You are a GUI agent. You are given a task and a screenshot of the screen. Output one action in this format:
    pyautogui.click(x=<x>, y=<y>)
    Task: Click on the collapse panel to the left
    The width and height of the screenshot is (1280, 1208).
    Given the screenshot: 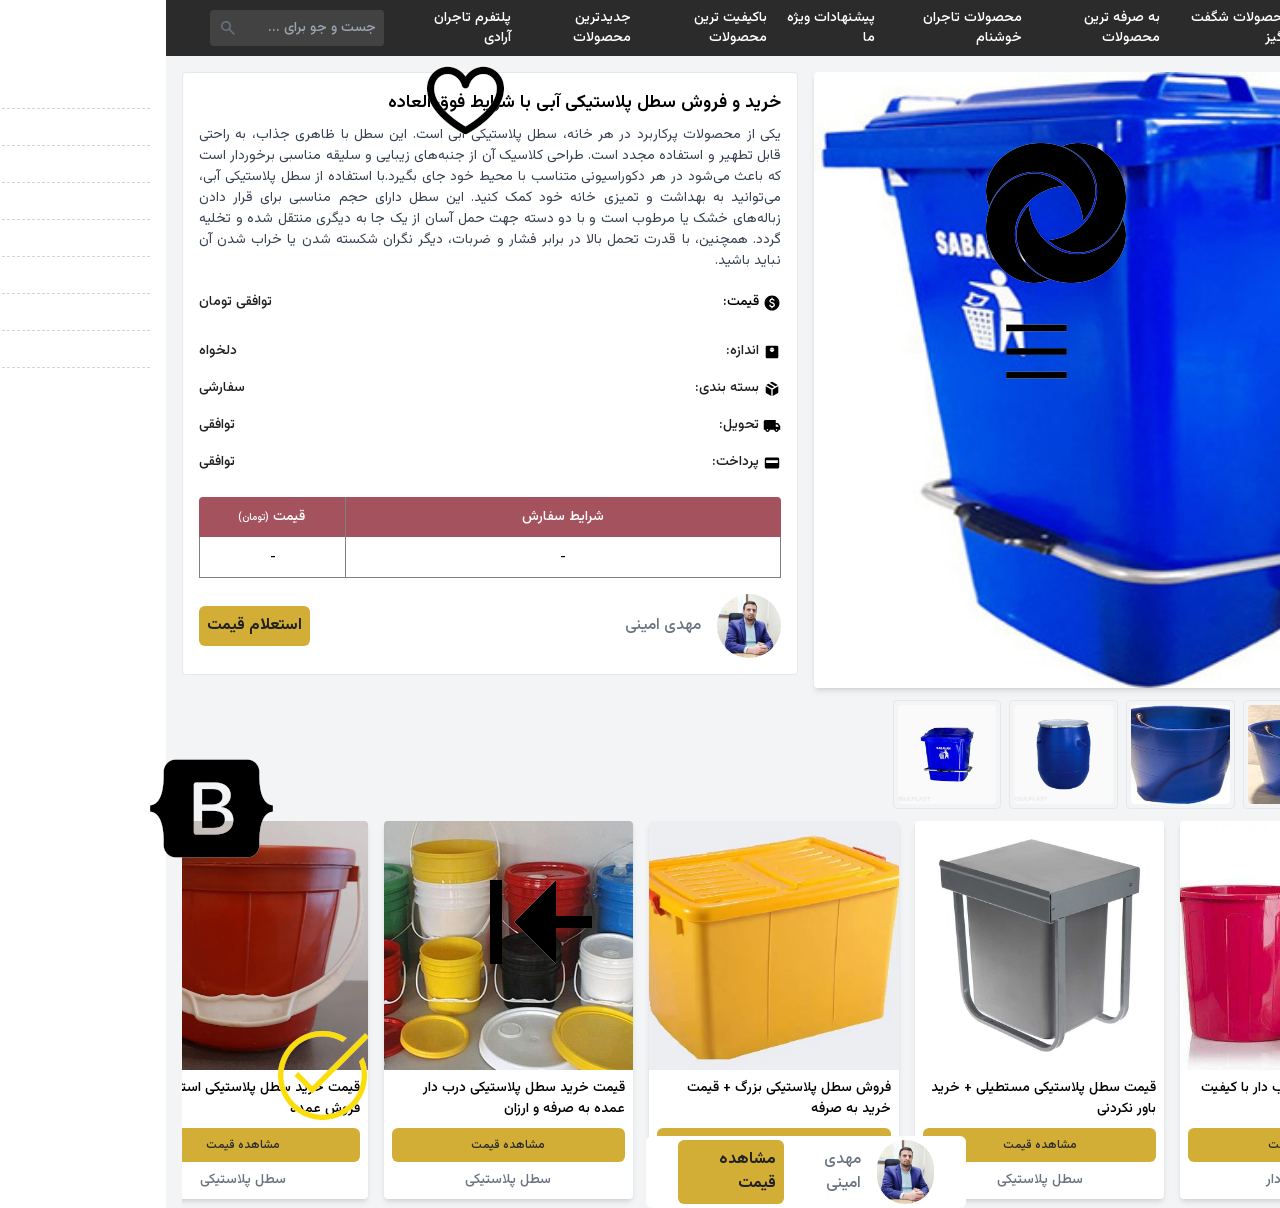 What is the action you would take?
    pyautogui.click(x=538, y=922)
    